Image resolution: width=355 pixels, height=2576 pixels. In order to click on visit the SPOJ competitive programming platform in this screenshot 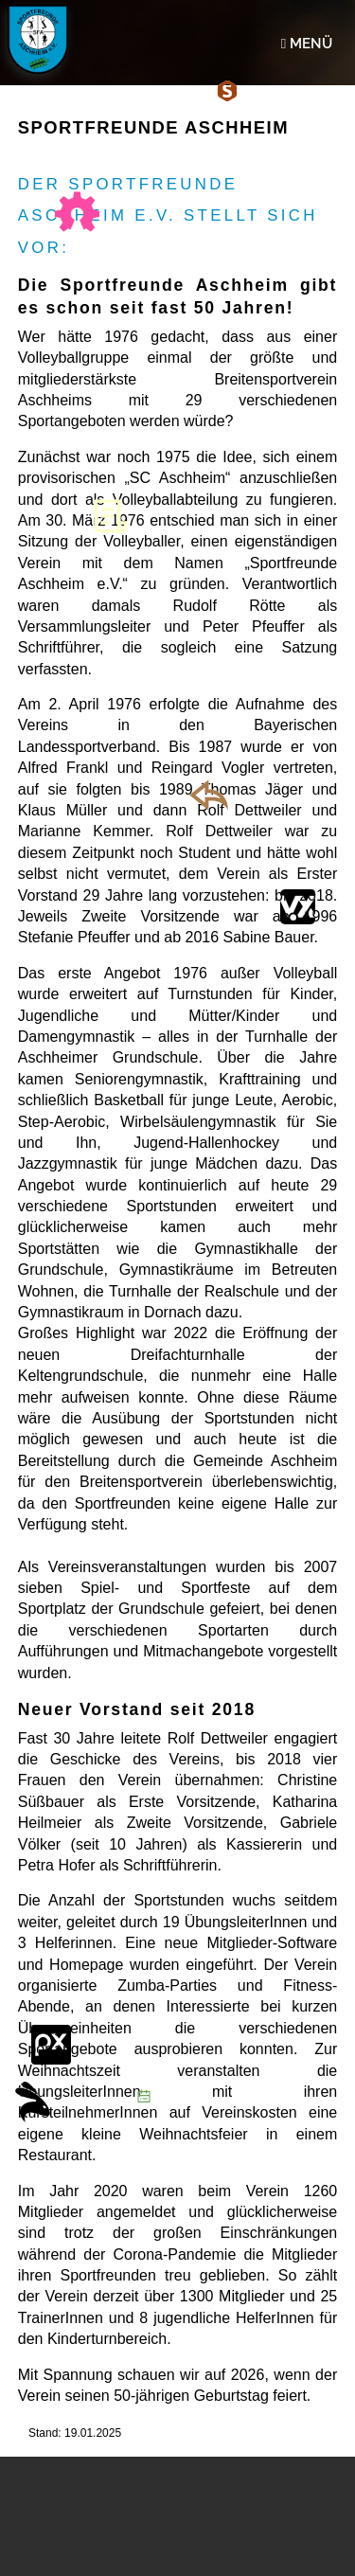, I will do `click(227, 91)`.